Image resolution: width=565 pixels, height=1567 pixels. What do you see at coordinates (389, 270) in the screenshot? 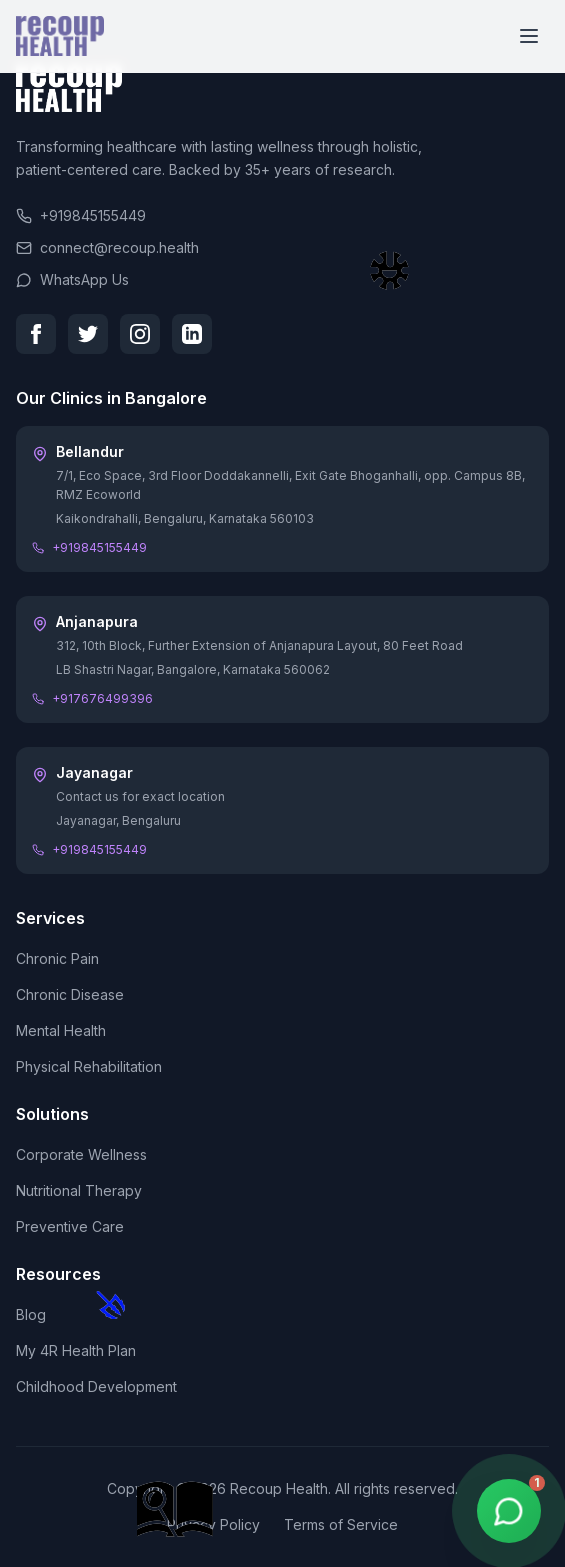
I see `decorative abstract game element or badge` at bounding box center [389, 270].